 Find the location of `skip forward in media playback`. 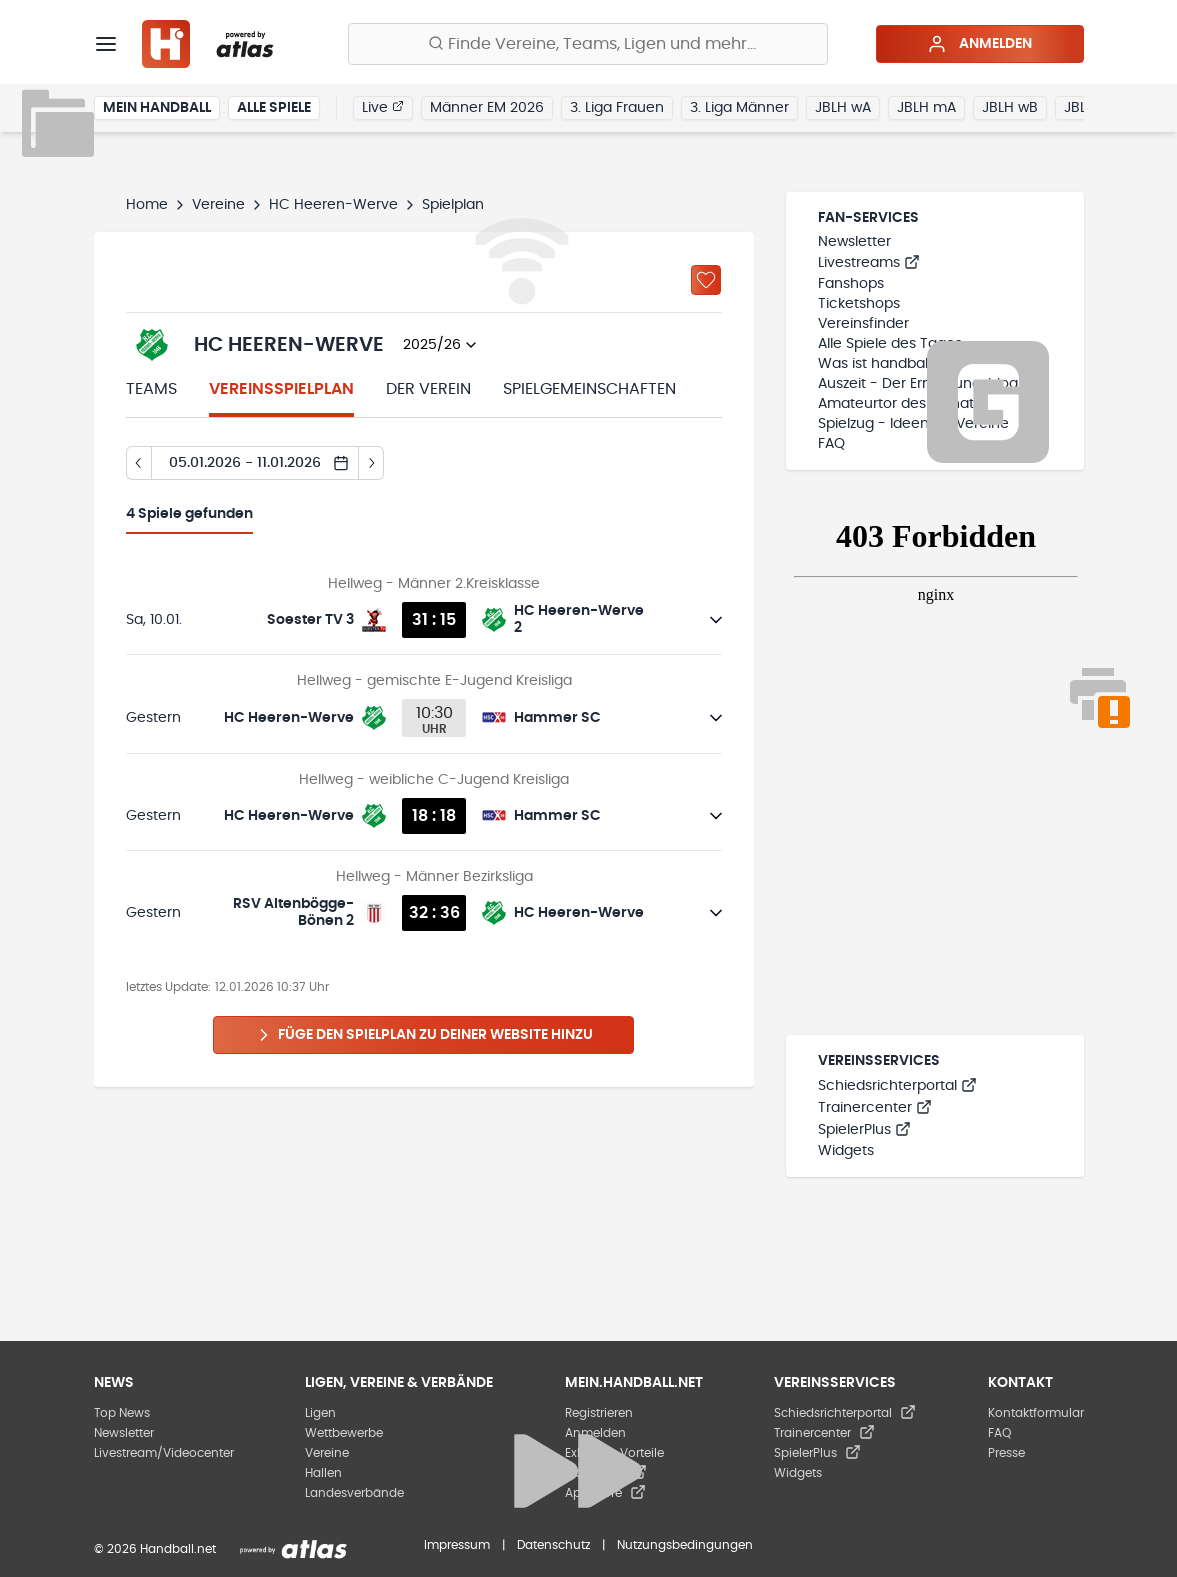

skip forward in media playback is located at coordinates (579, 1471).